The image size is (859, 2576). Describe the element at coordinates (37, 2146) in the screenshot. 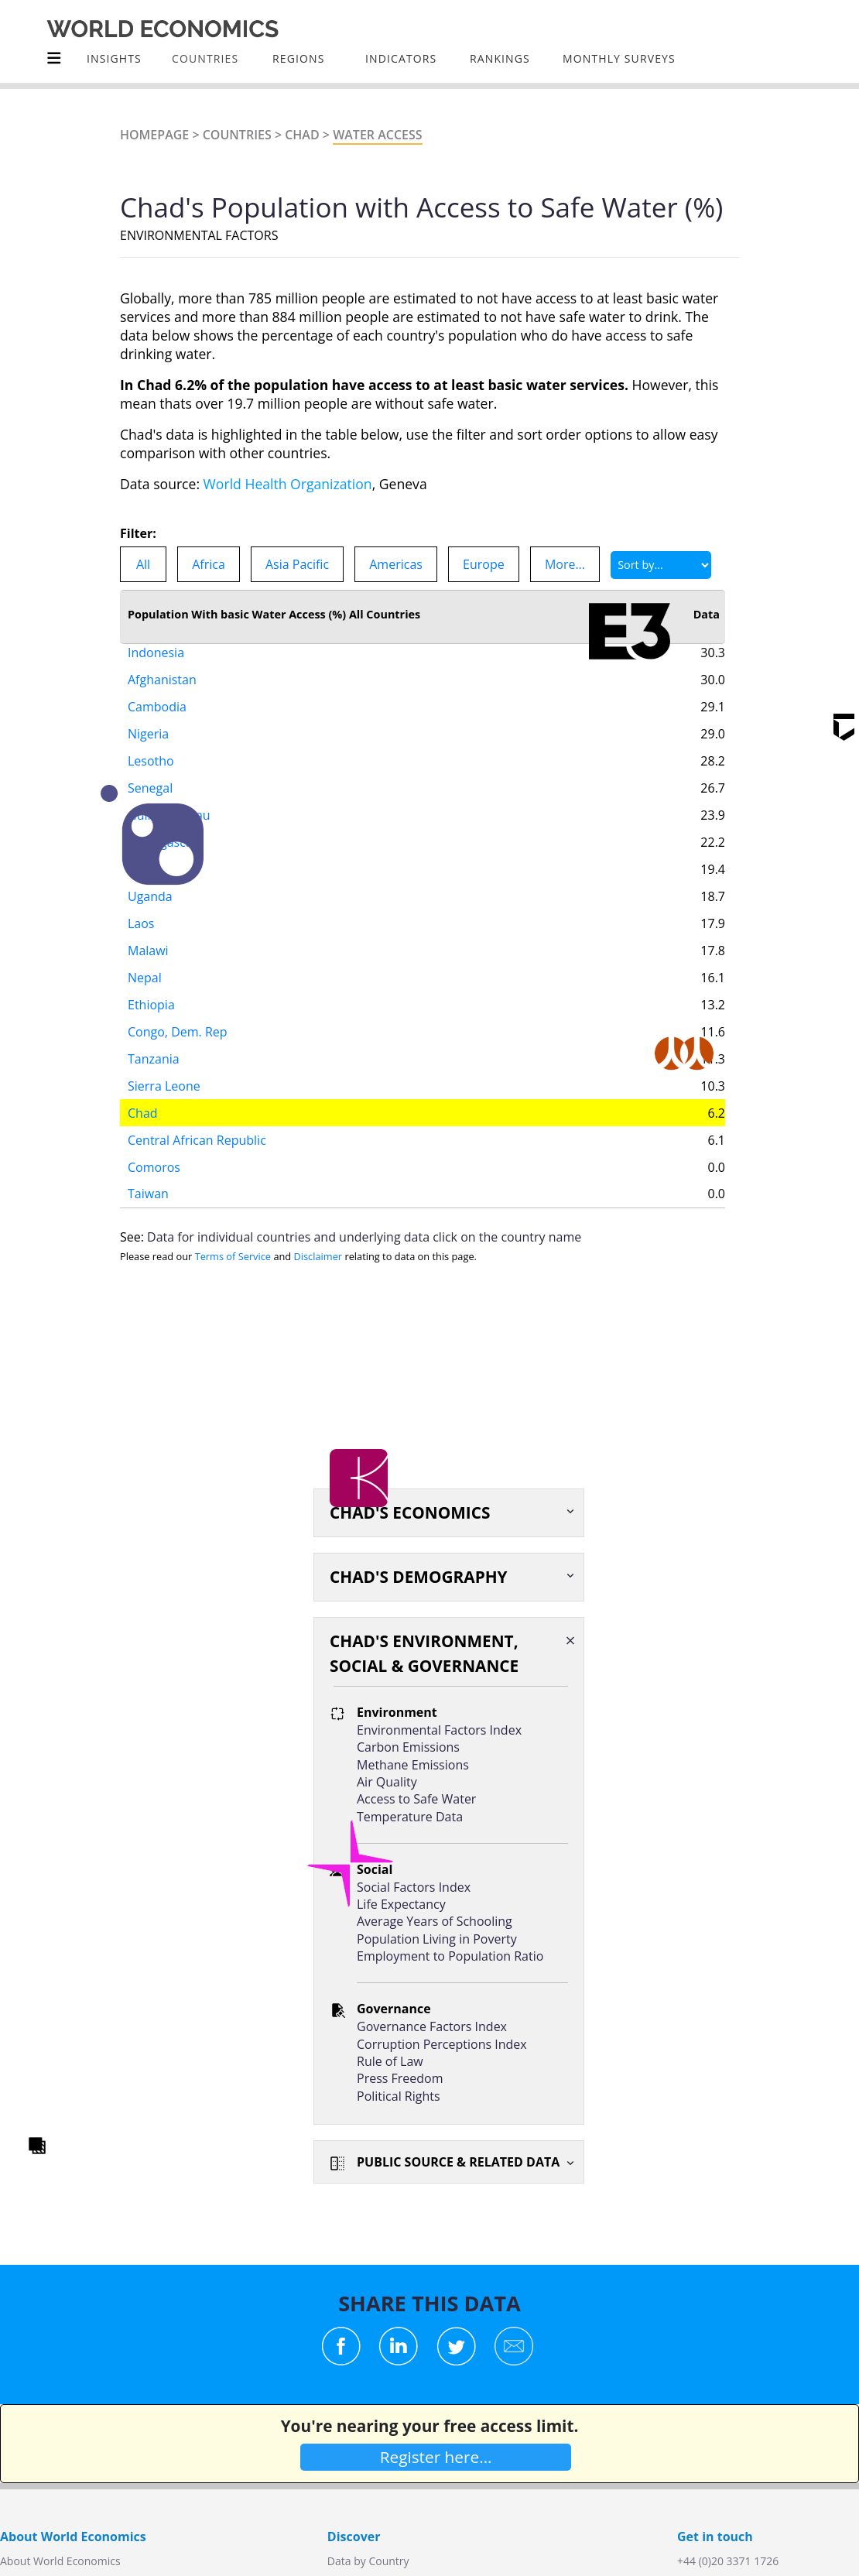

I see `apply shadow effect to selected element` at that location.